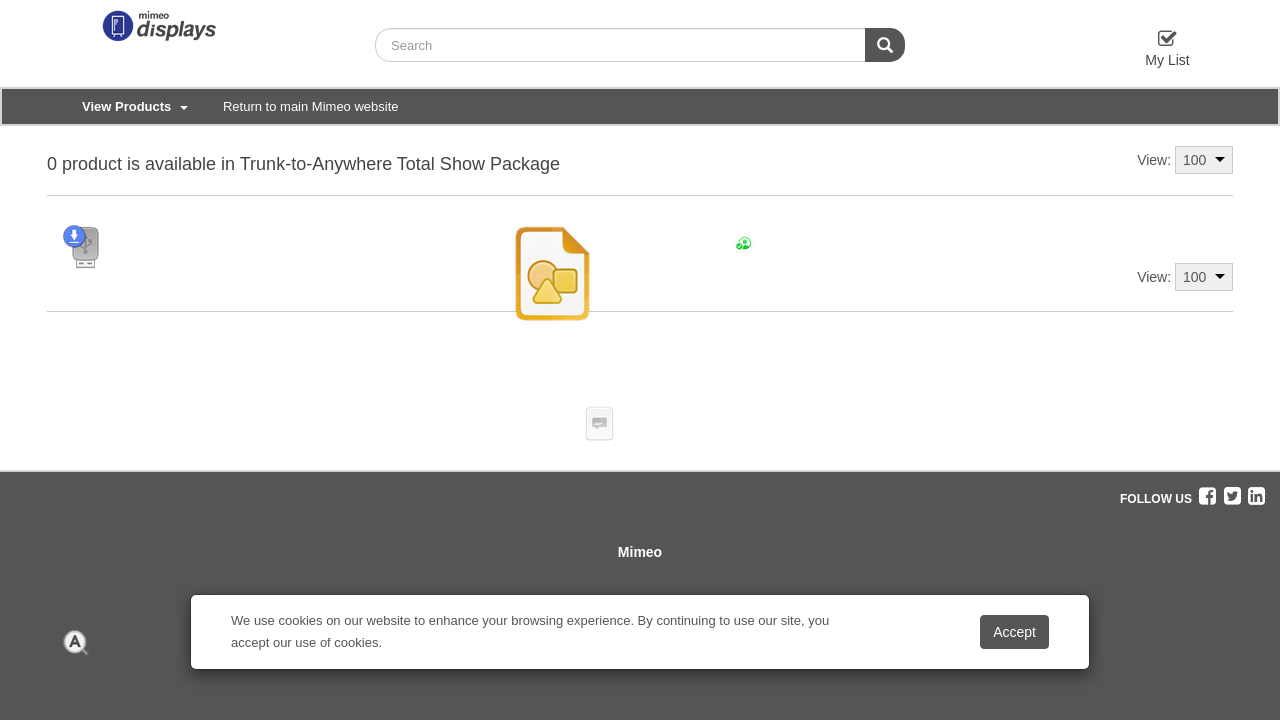 This screenshot has height=720, width=1280. What do you see at coordinates (744, 243) in the screenshot?
I see `collaboration or screen sharing request approved` at bounding box center [744, 243].